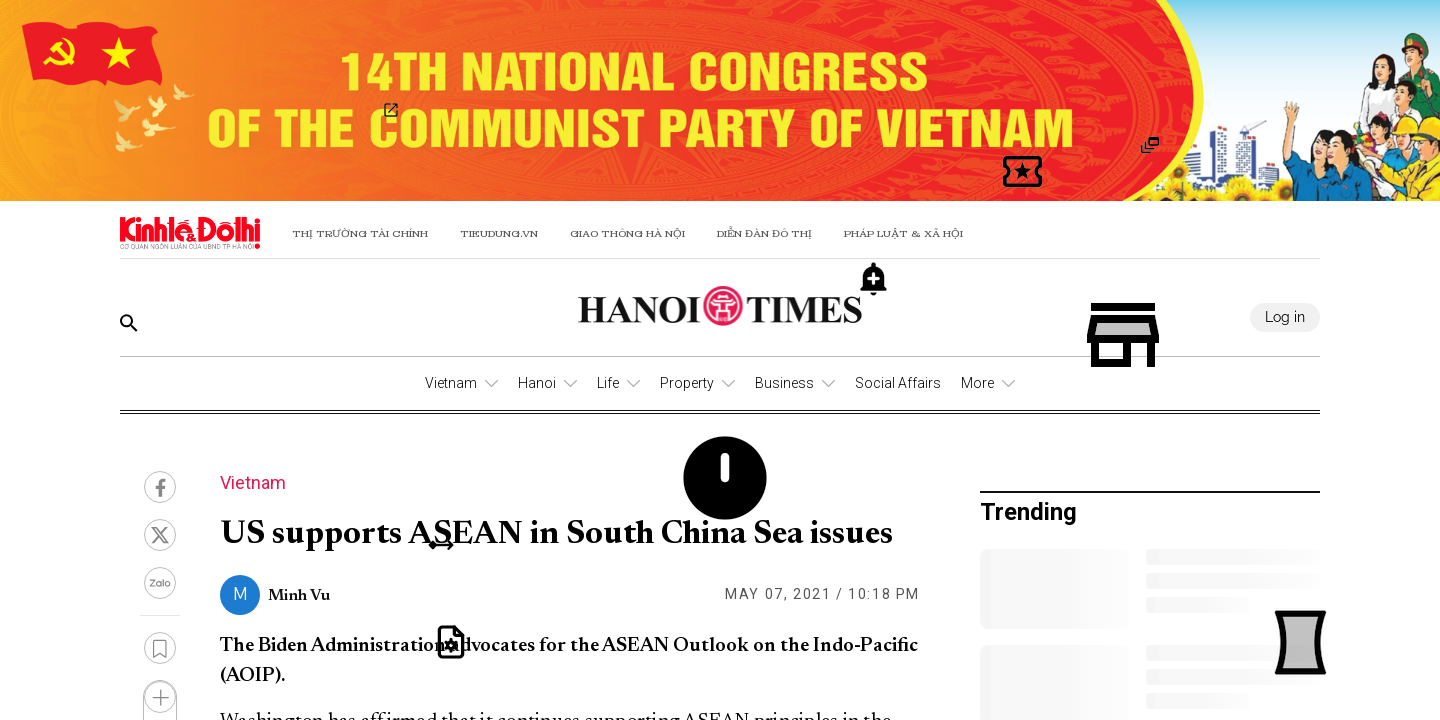  What do you see at coordinates (873, 278) in the screenshot?
I see `add a new alert or notification` at bounding box center [873, 278].